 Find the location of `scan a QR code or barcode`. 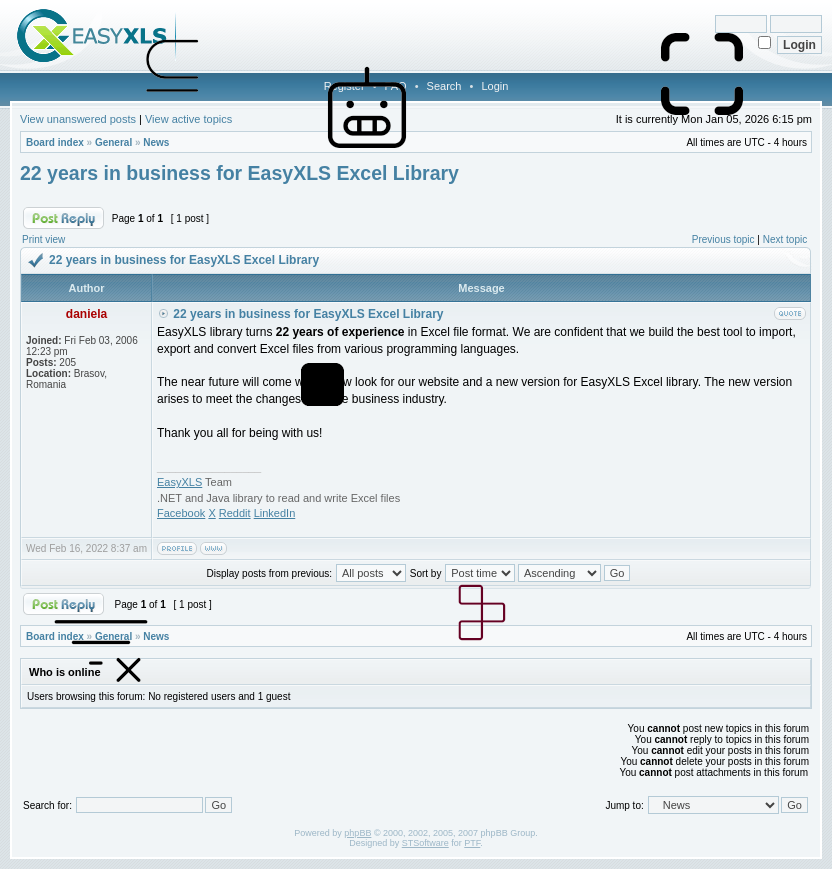

scan a QR code or barcode is located at coordinates (702, 74).